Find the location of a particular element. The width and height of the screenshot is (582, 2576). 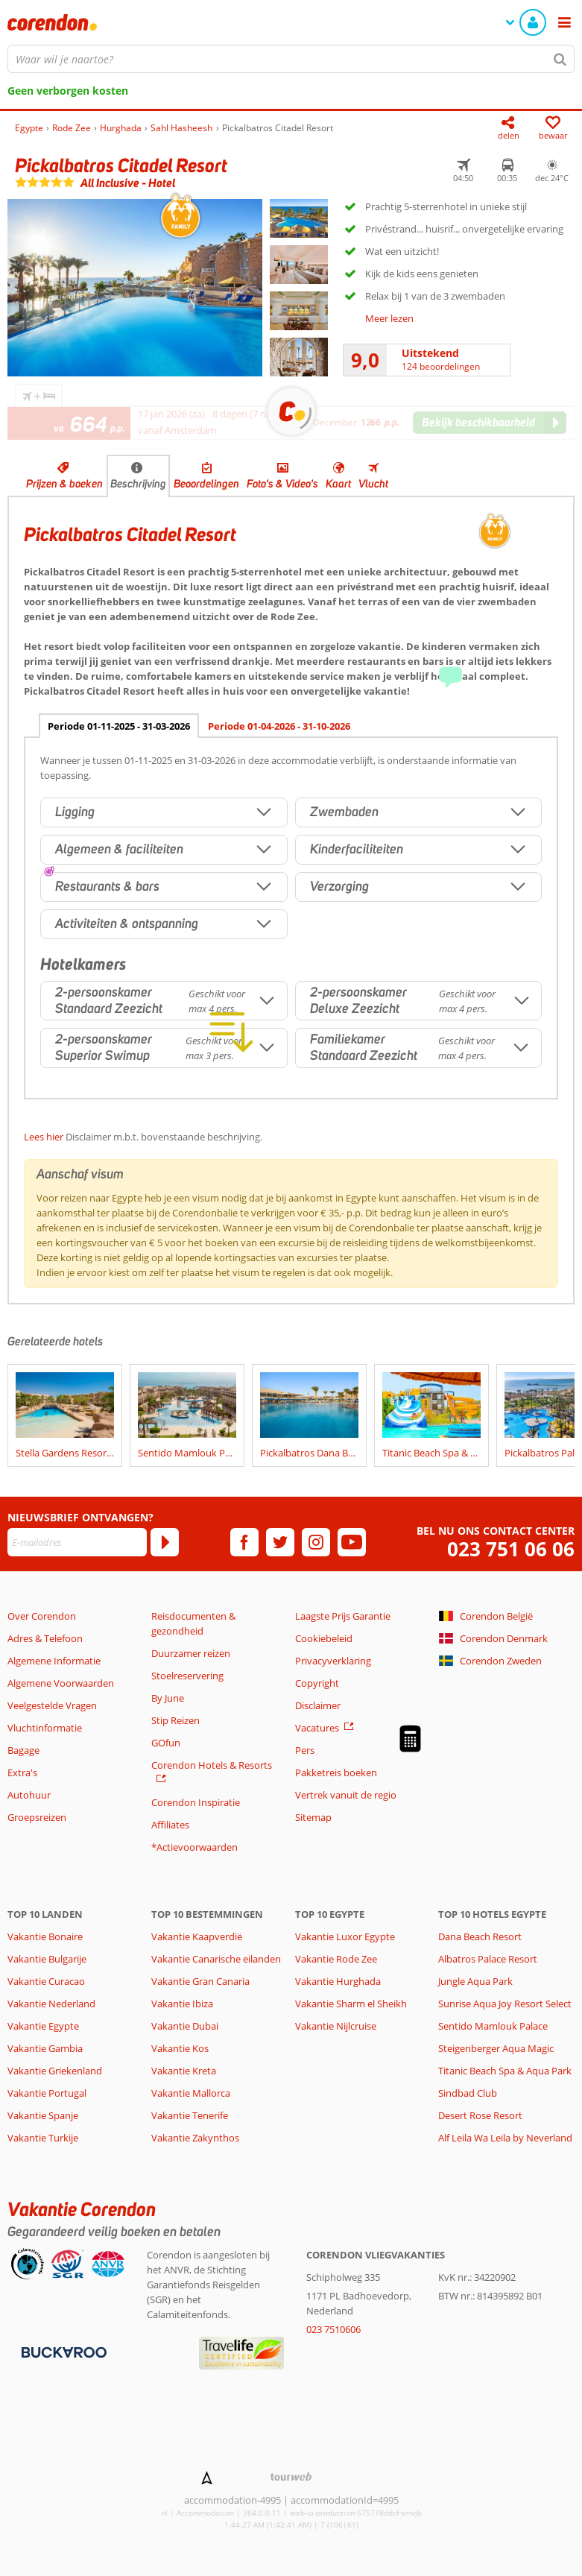

access turbocharger or engine performance settings is located at coordinates (49, 871).